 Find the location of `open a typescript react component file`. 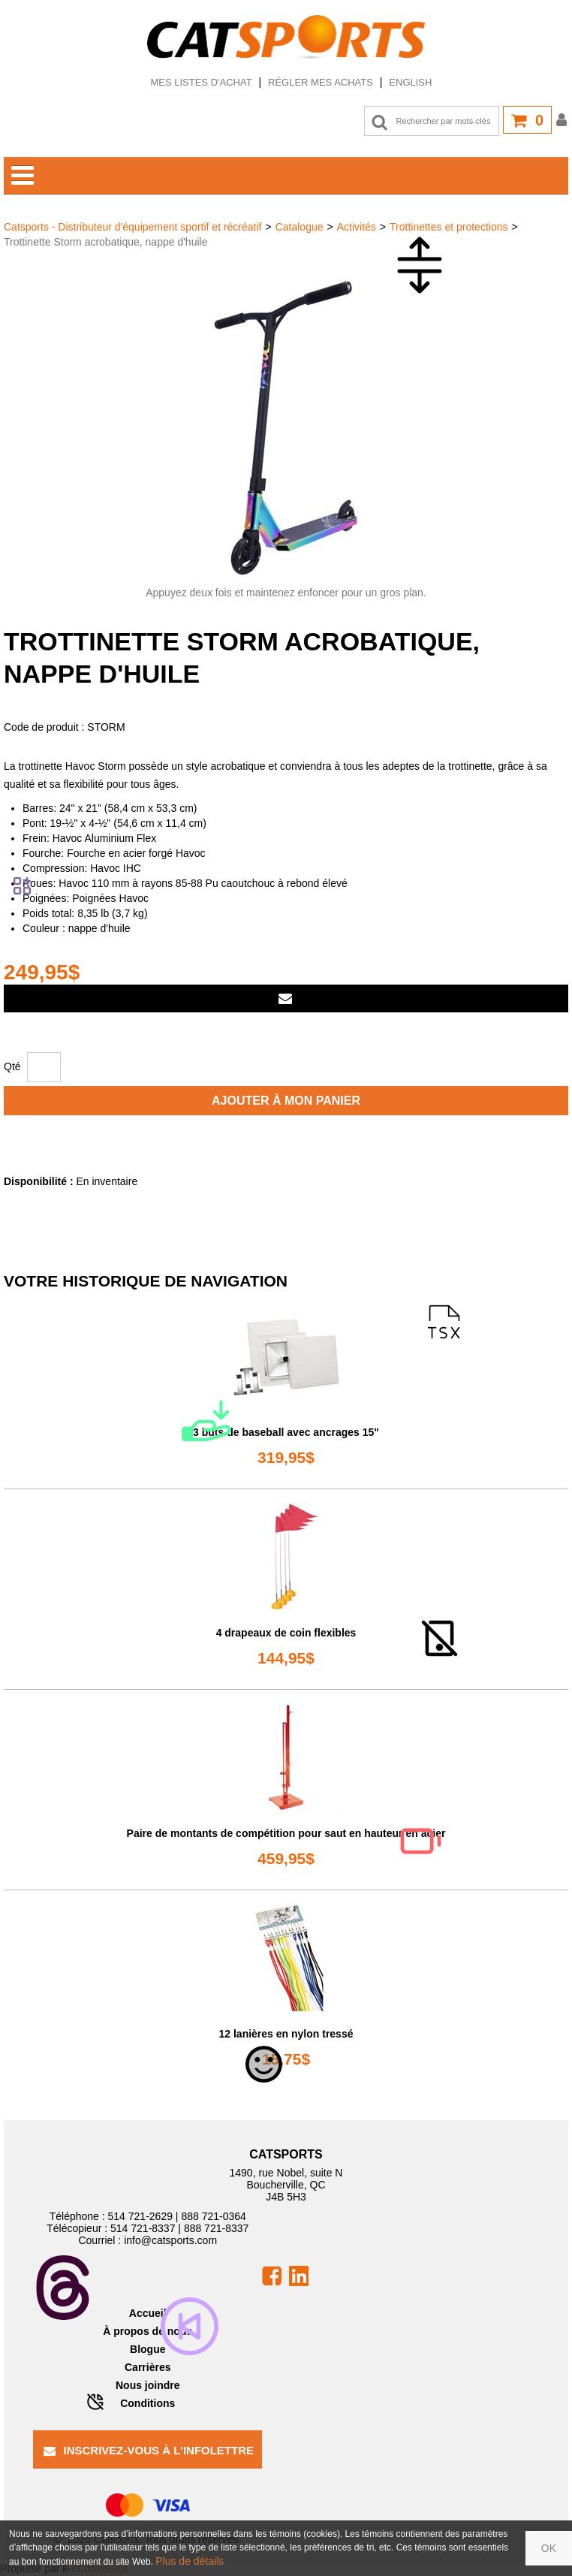

open a typescript react component file is located at coordinates (444, 1323).